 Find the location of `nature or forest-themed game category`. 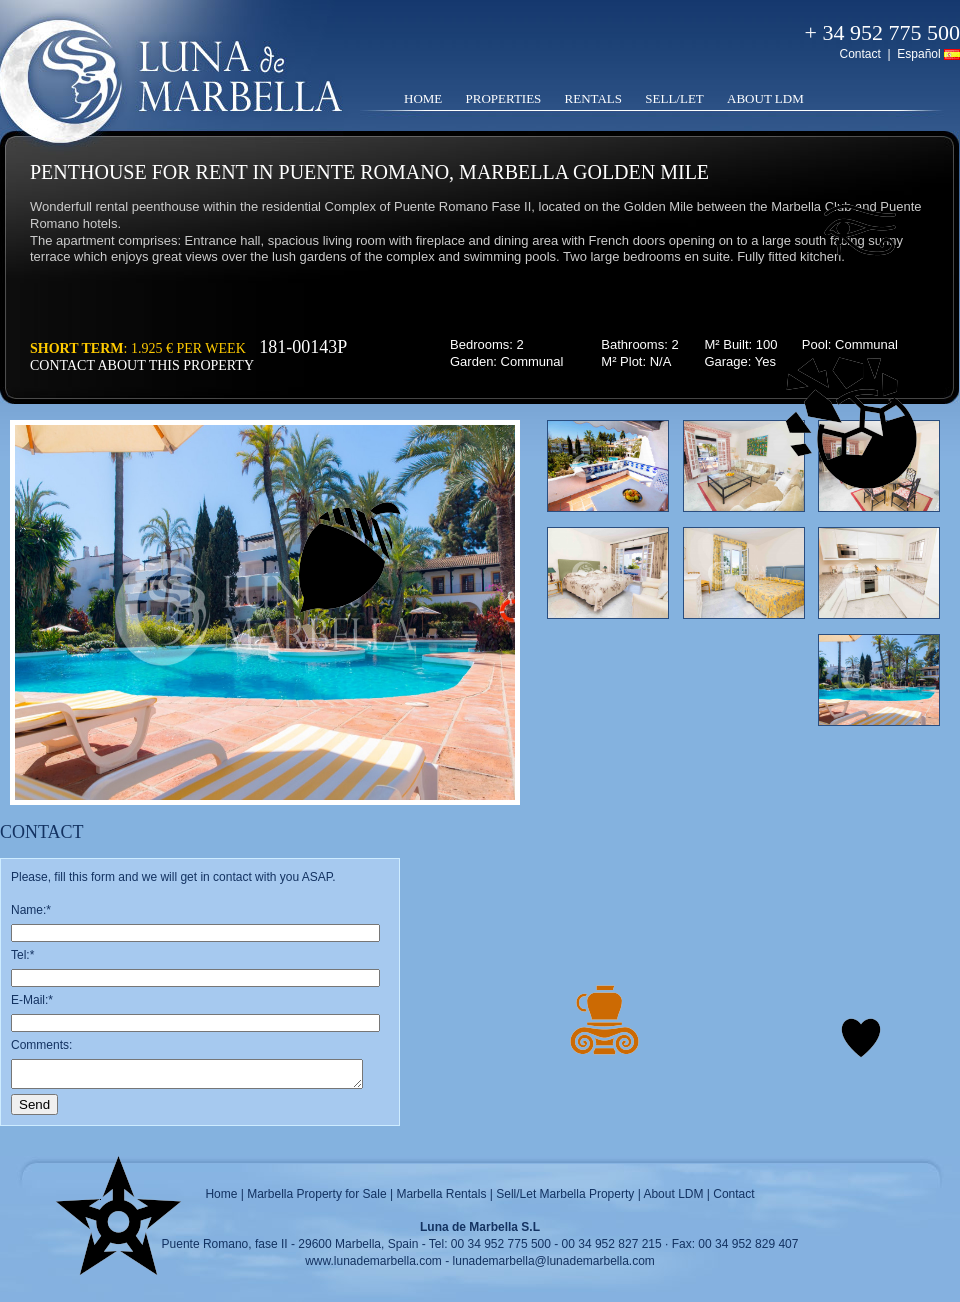

nature or forest-themed game category is located at coordinates (348, 558).